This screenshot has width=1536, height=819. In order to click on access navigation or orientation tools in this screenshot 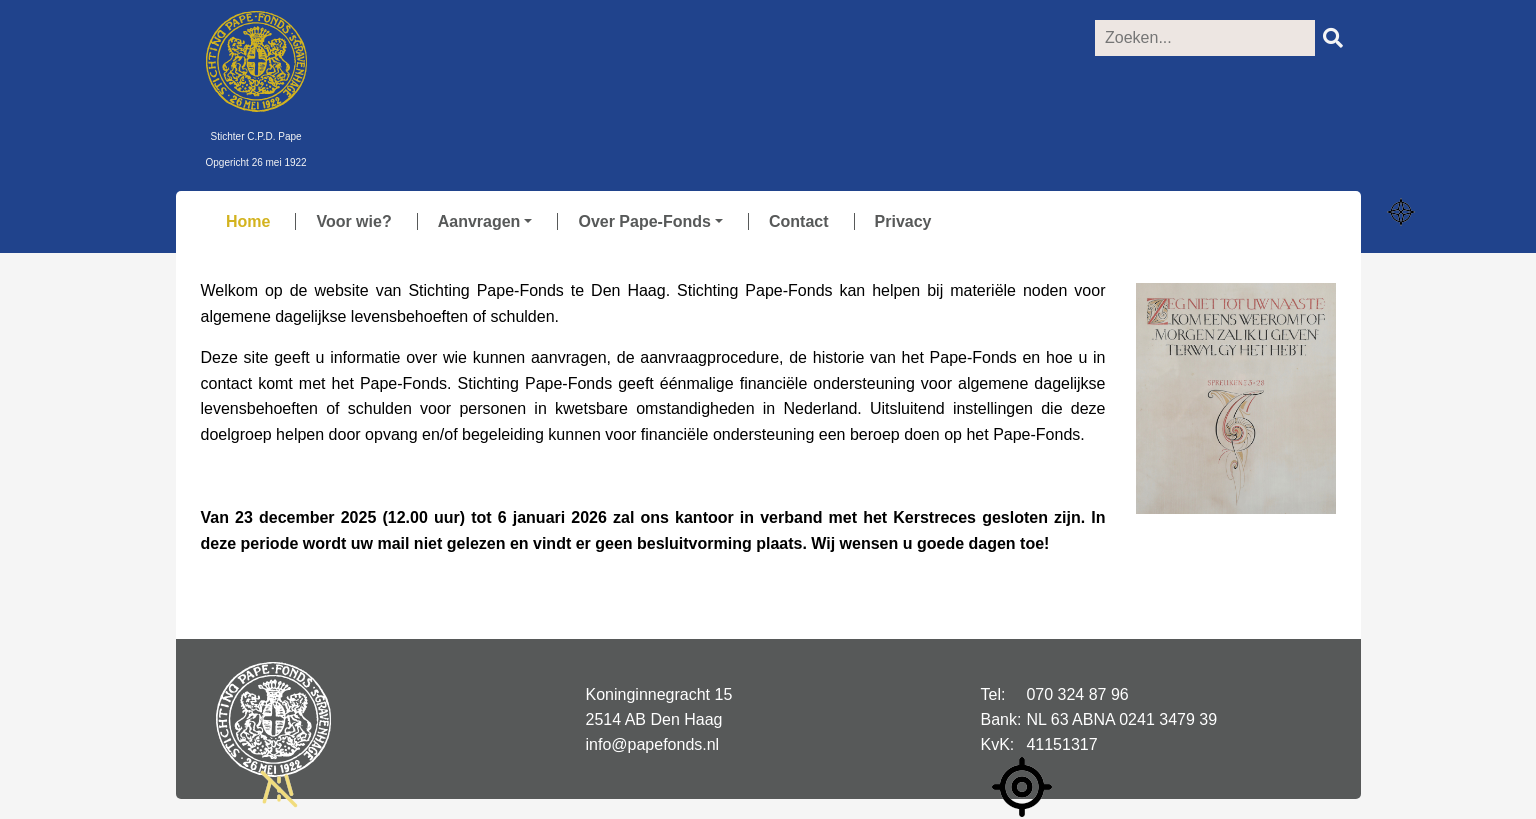, I will do `click(1401, 212)`.